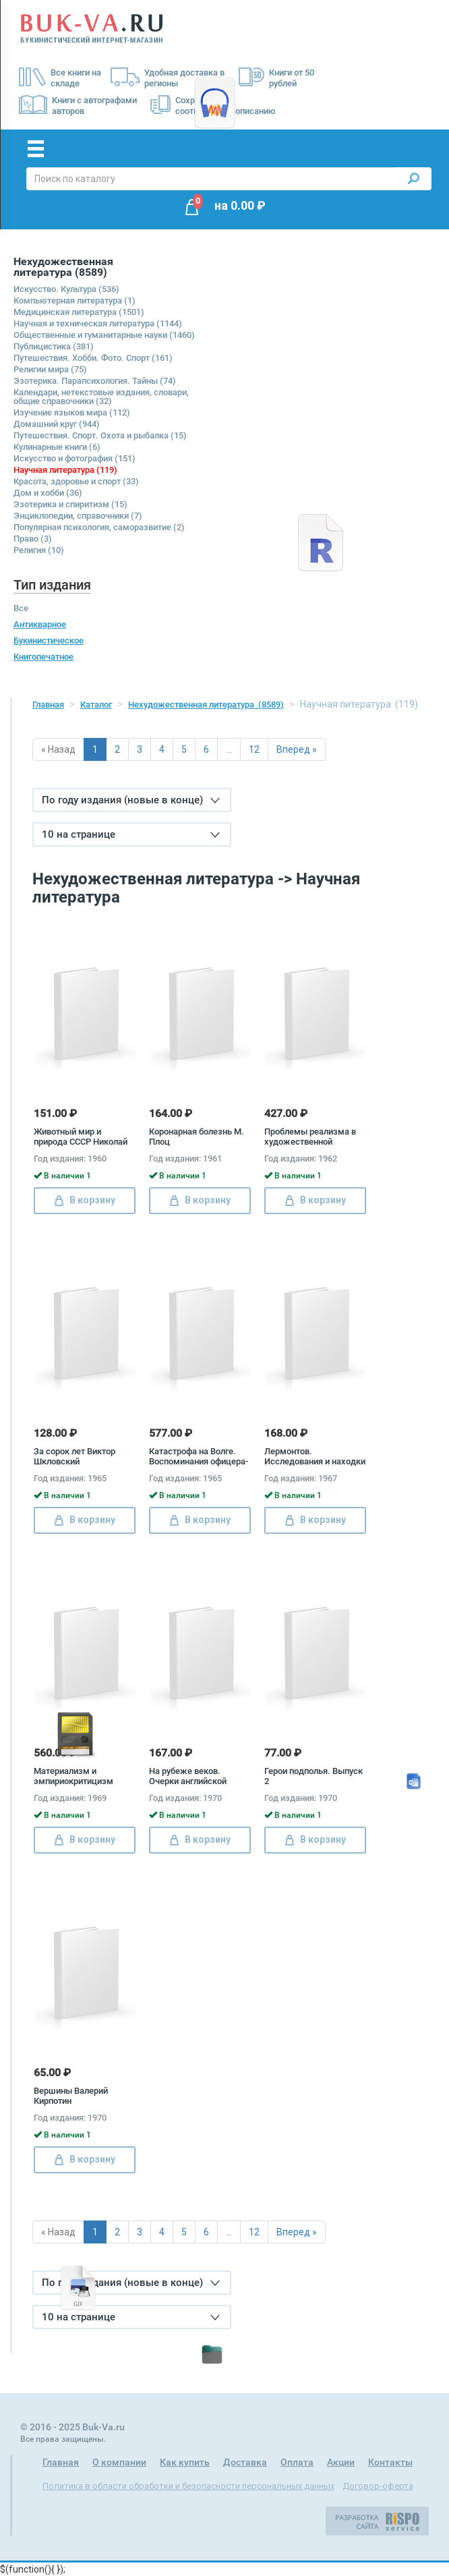  I want to click on access removable flash storage device, so click(75, 1735).